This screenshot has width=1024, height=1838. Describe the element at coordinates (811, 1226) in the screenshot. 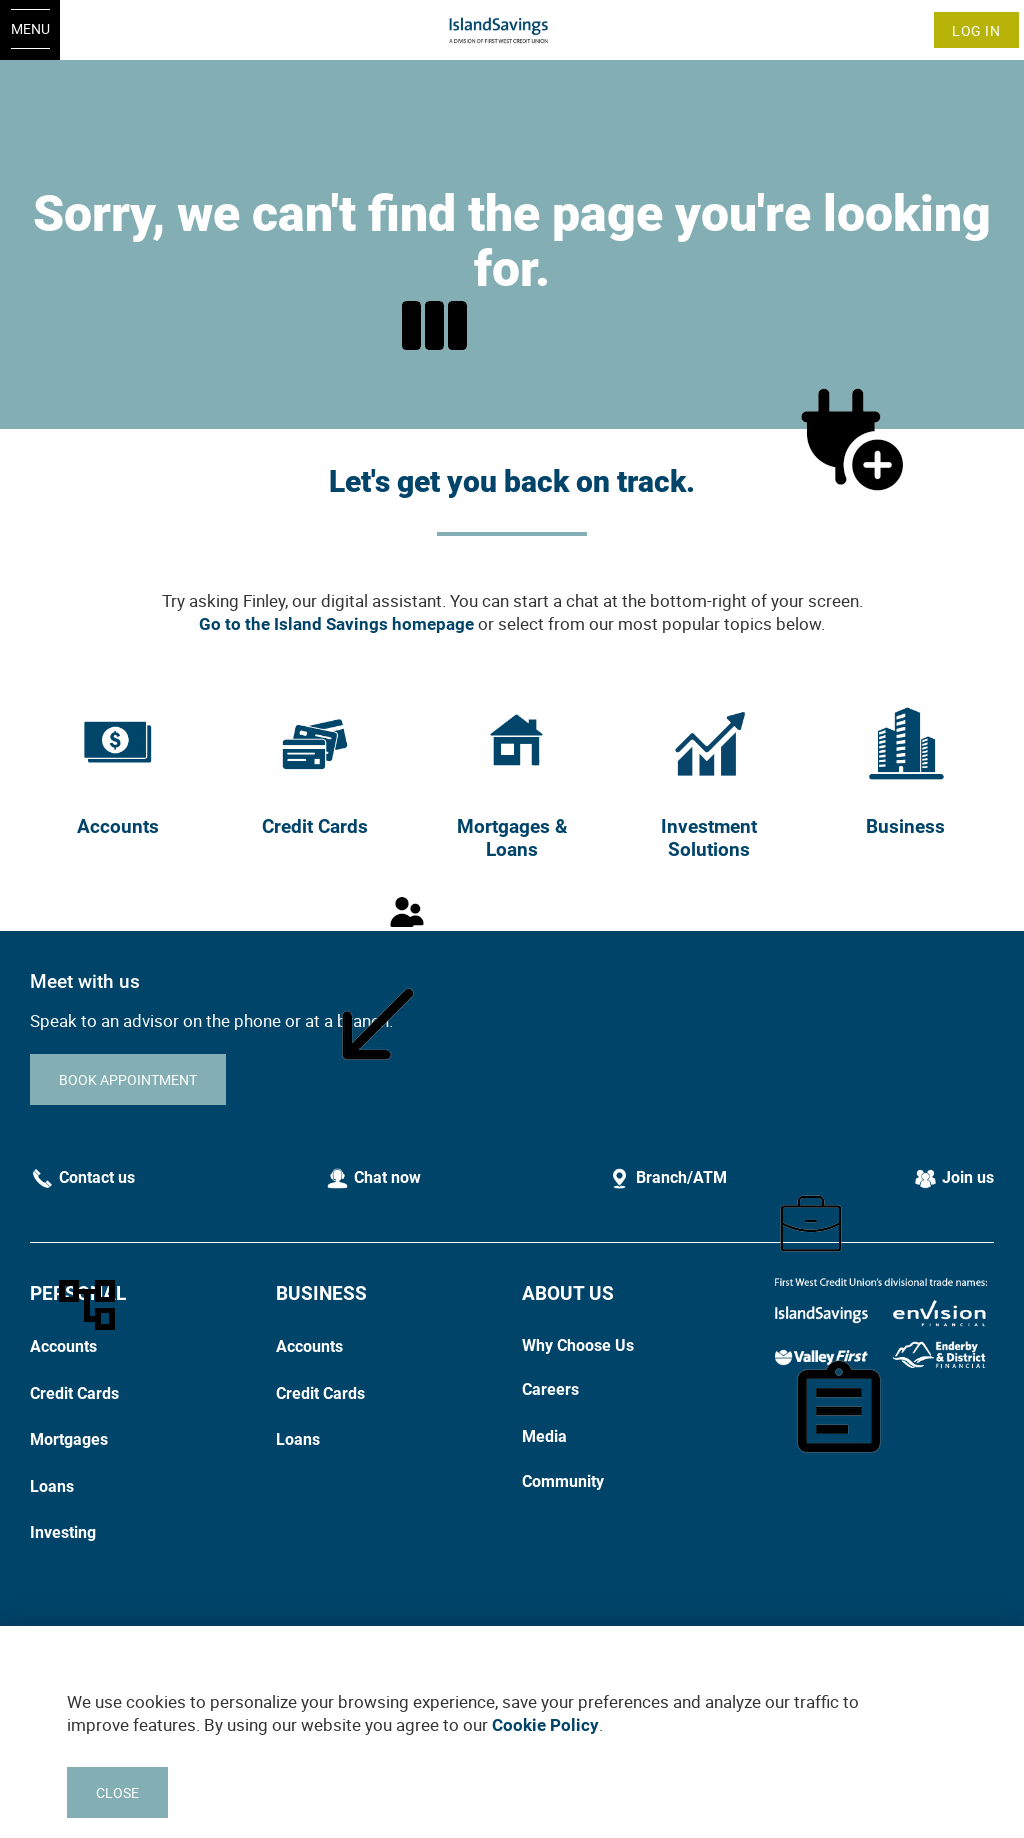

I see `access work or business-related content` at that location.